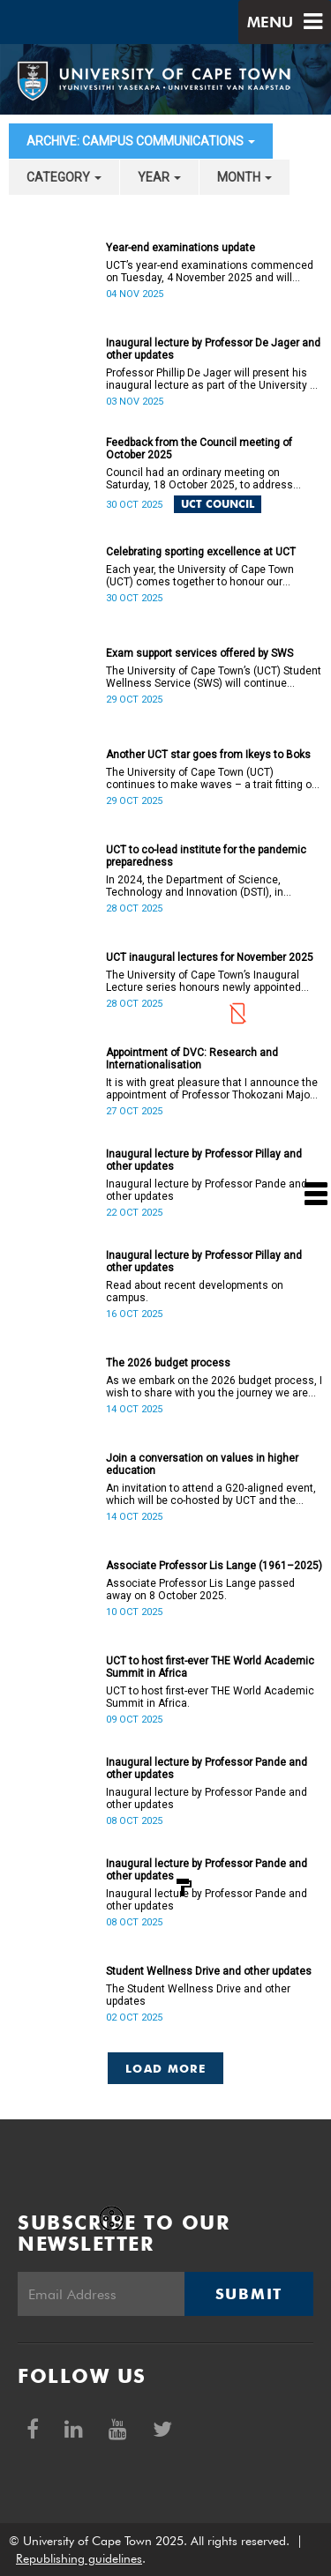 The height and width of the screenshot is (2576, 331). What do you see at coordinates (111, 2218) in the screenshot?
I see `access video or film library` at bounding box center [111, 2218].